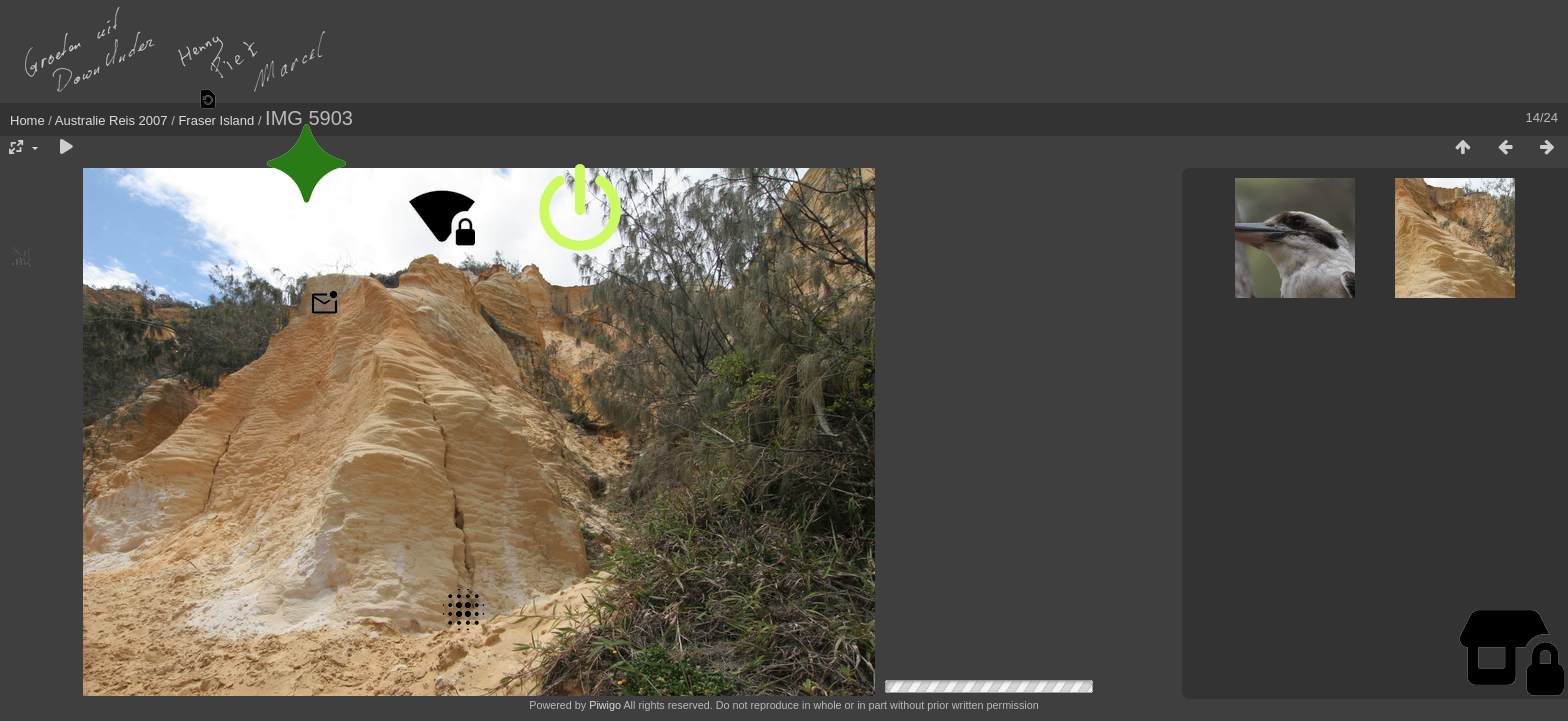  What do you see at coordinates (22, 257) in the screenshot?
I see `no cellular signal available` at bounding box center [22, 257].